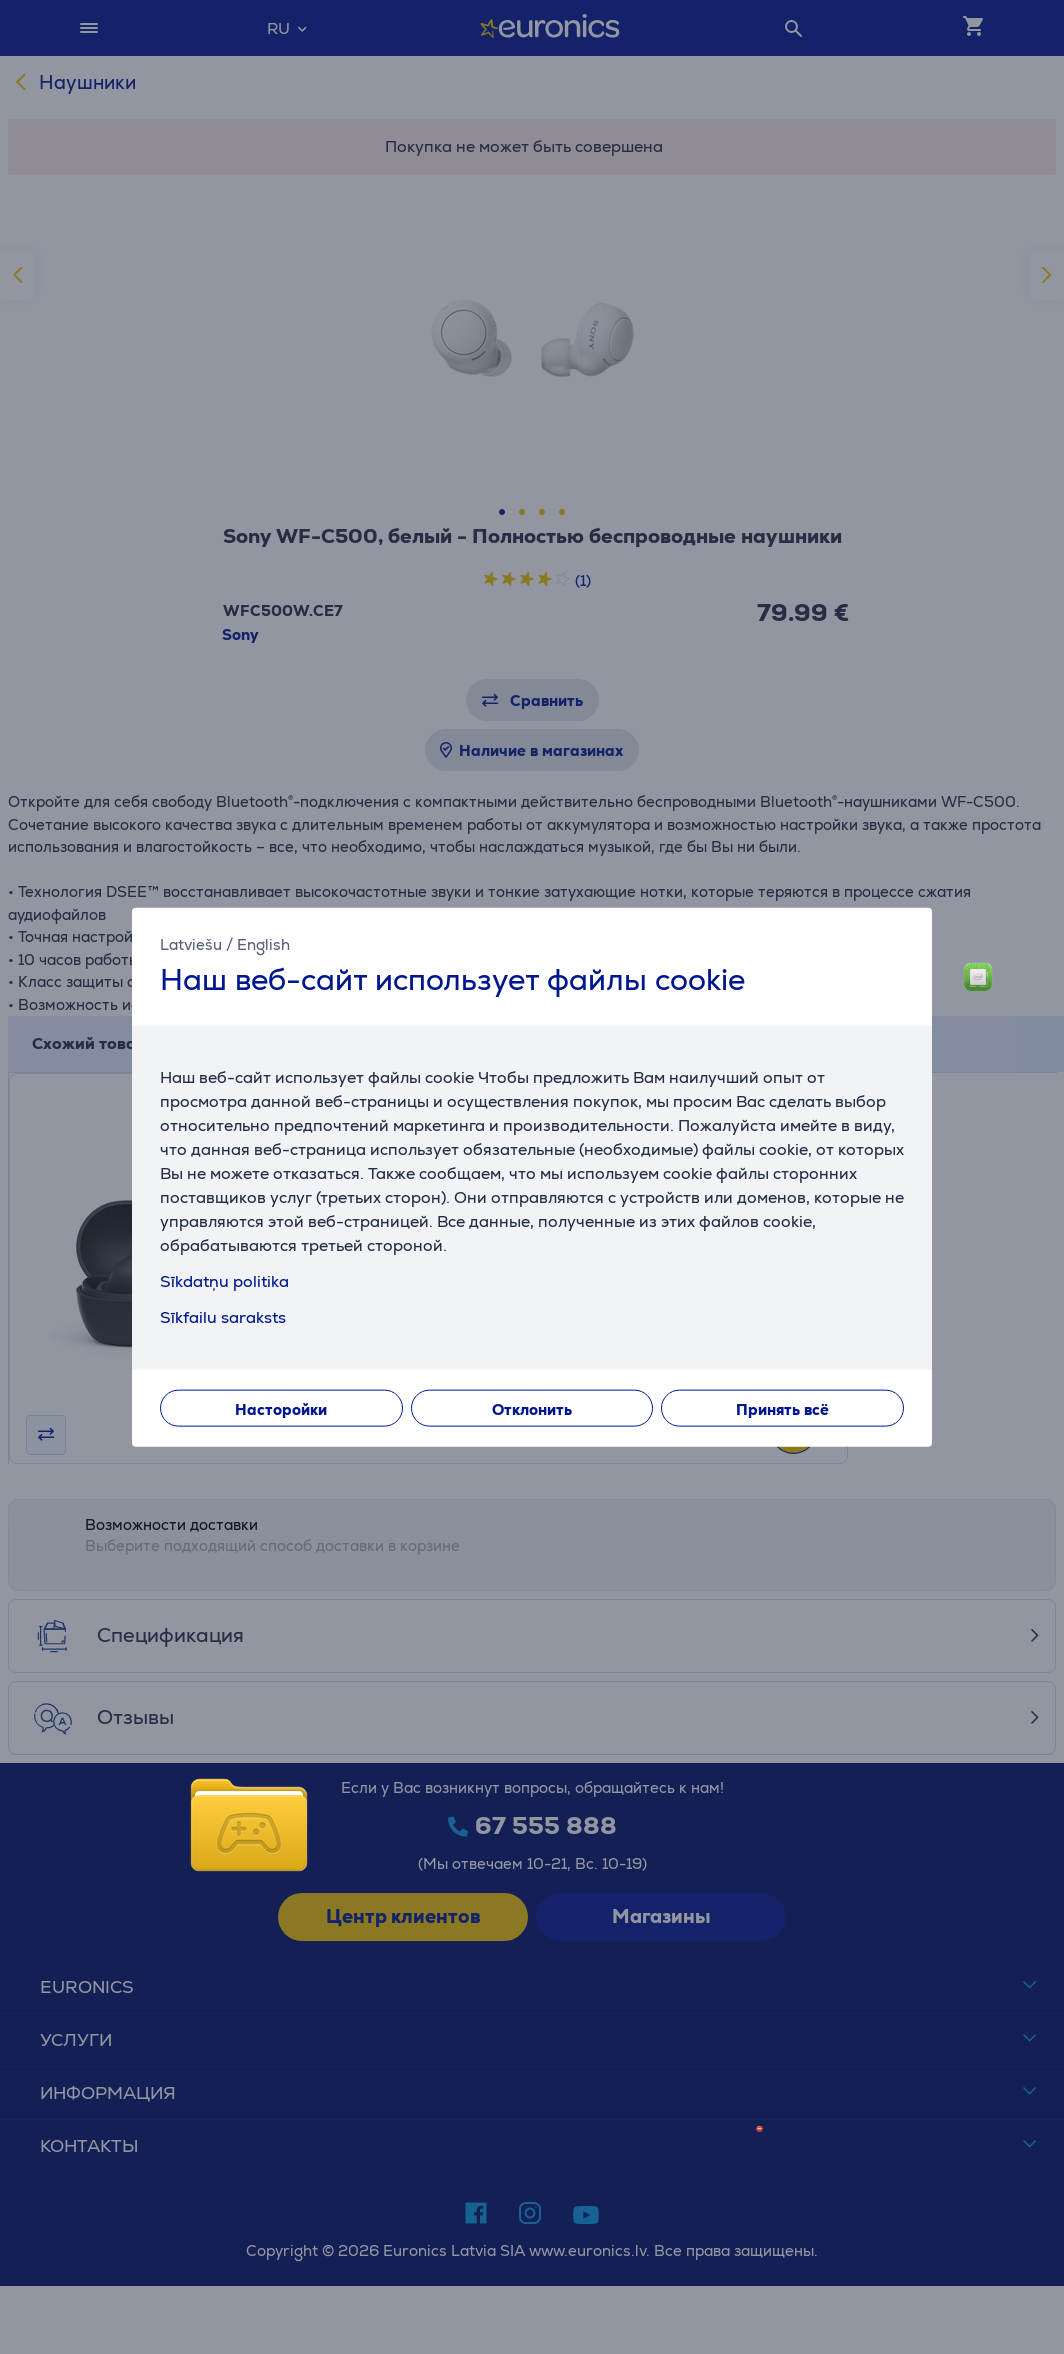 The image size is (1064, 2354). What do you see at coordinates (249, 1825) in the screenshot?
I see `open your games folder` at bounding box center [249, 1825].